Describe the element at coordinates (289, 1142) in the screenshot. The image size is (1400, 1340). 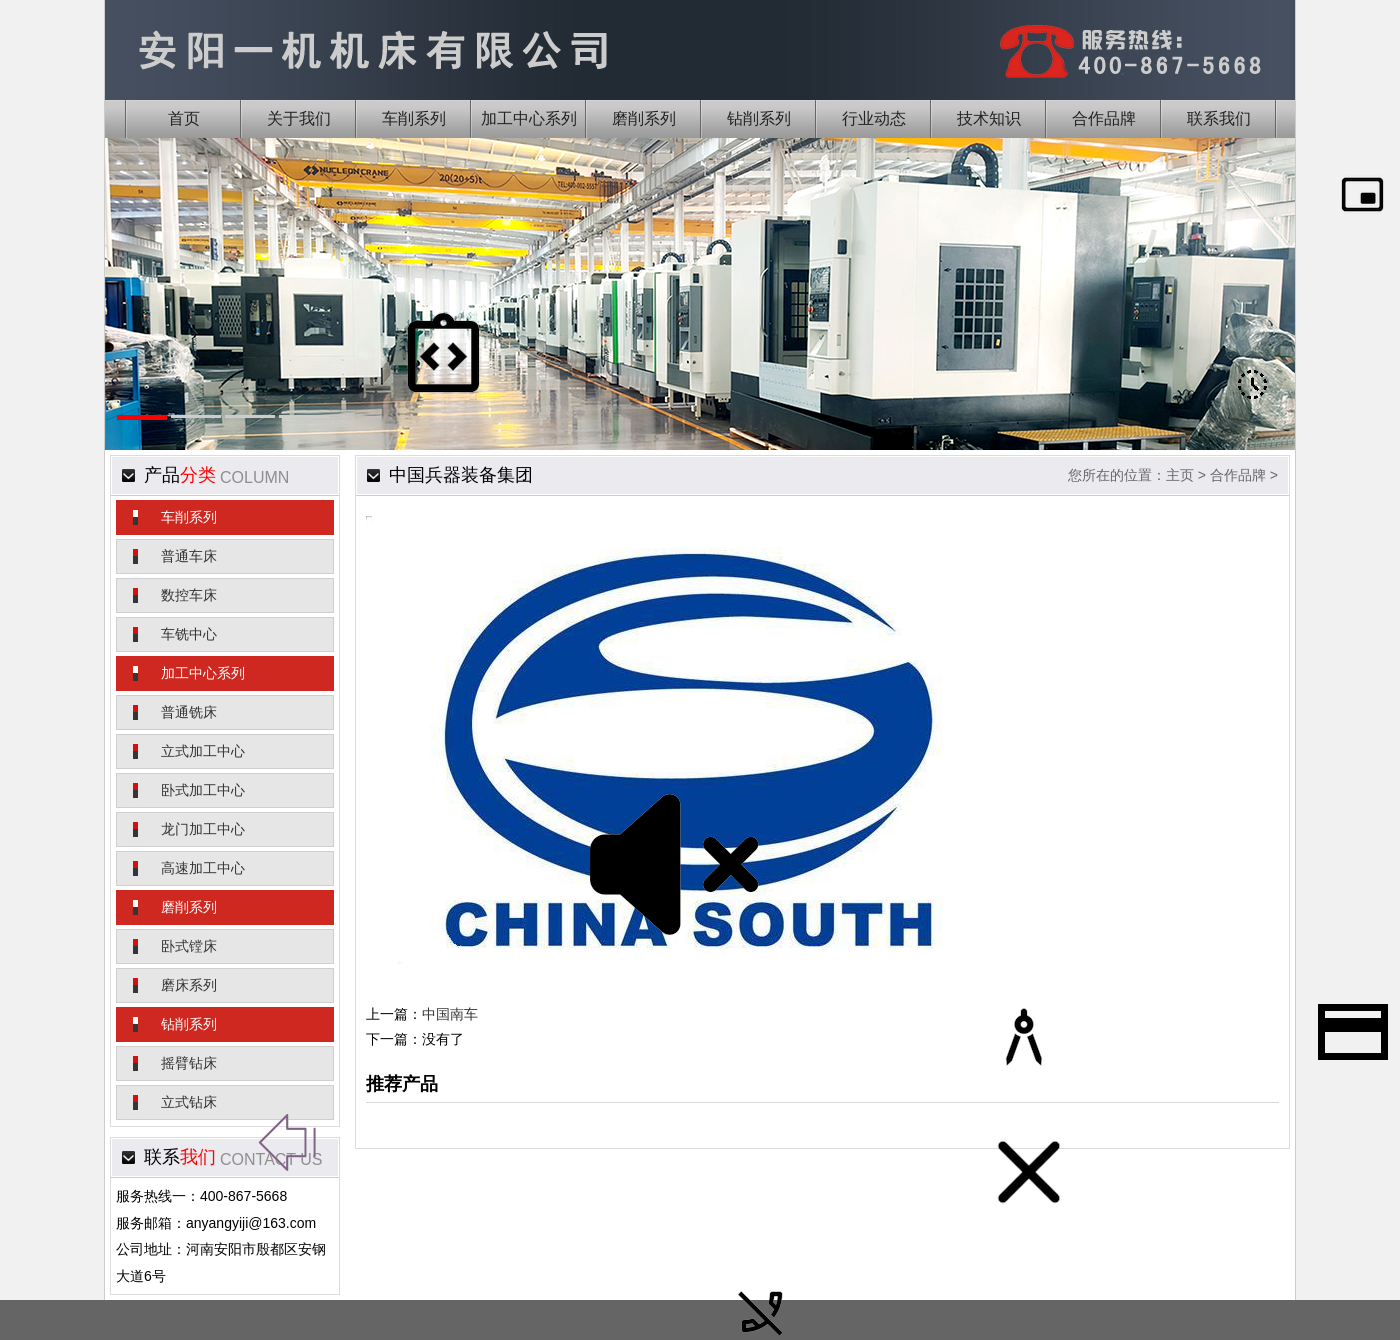
I see `go back to previous screen` at that location.